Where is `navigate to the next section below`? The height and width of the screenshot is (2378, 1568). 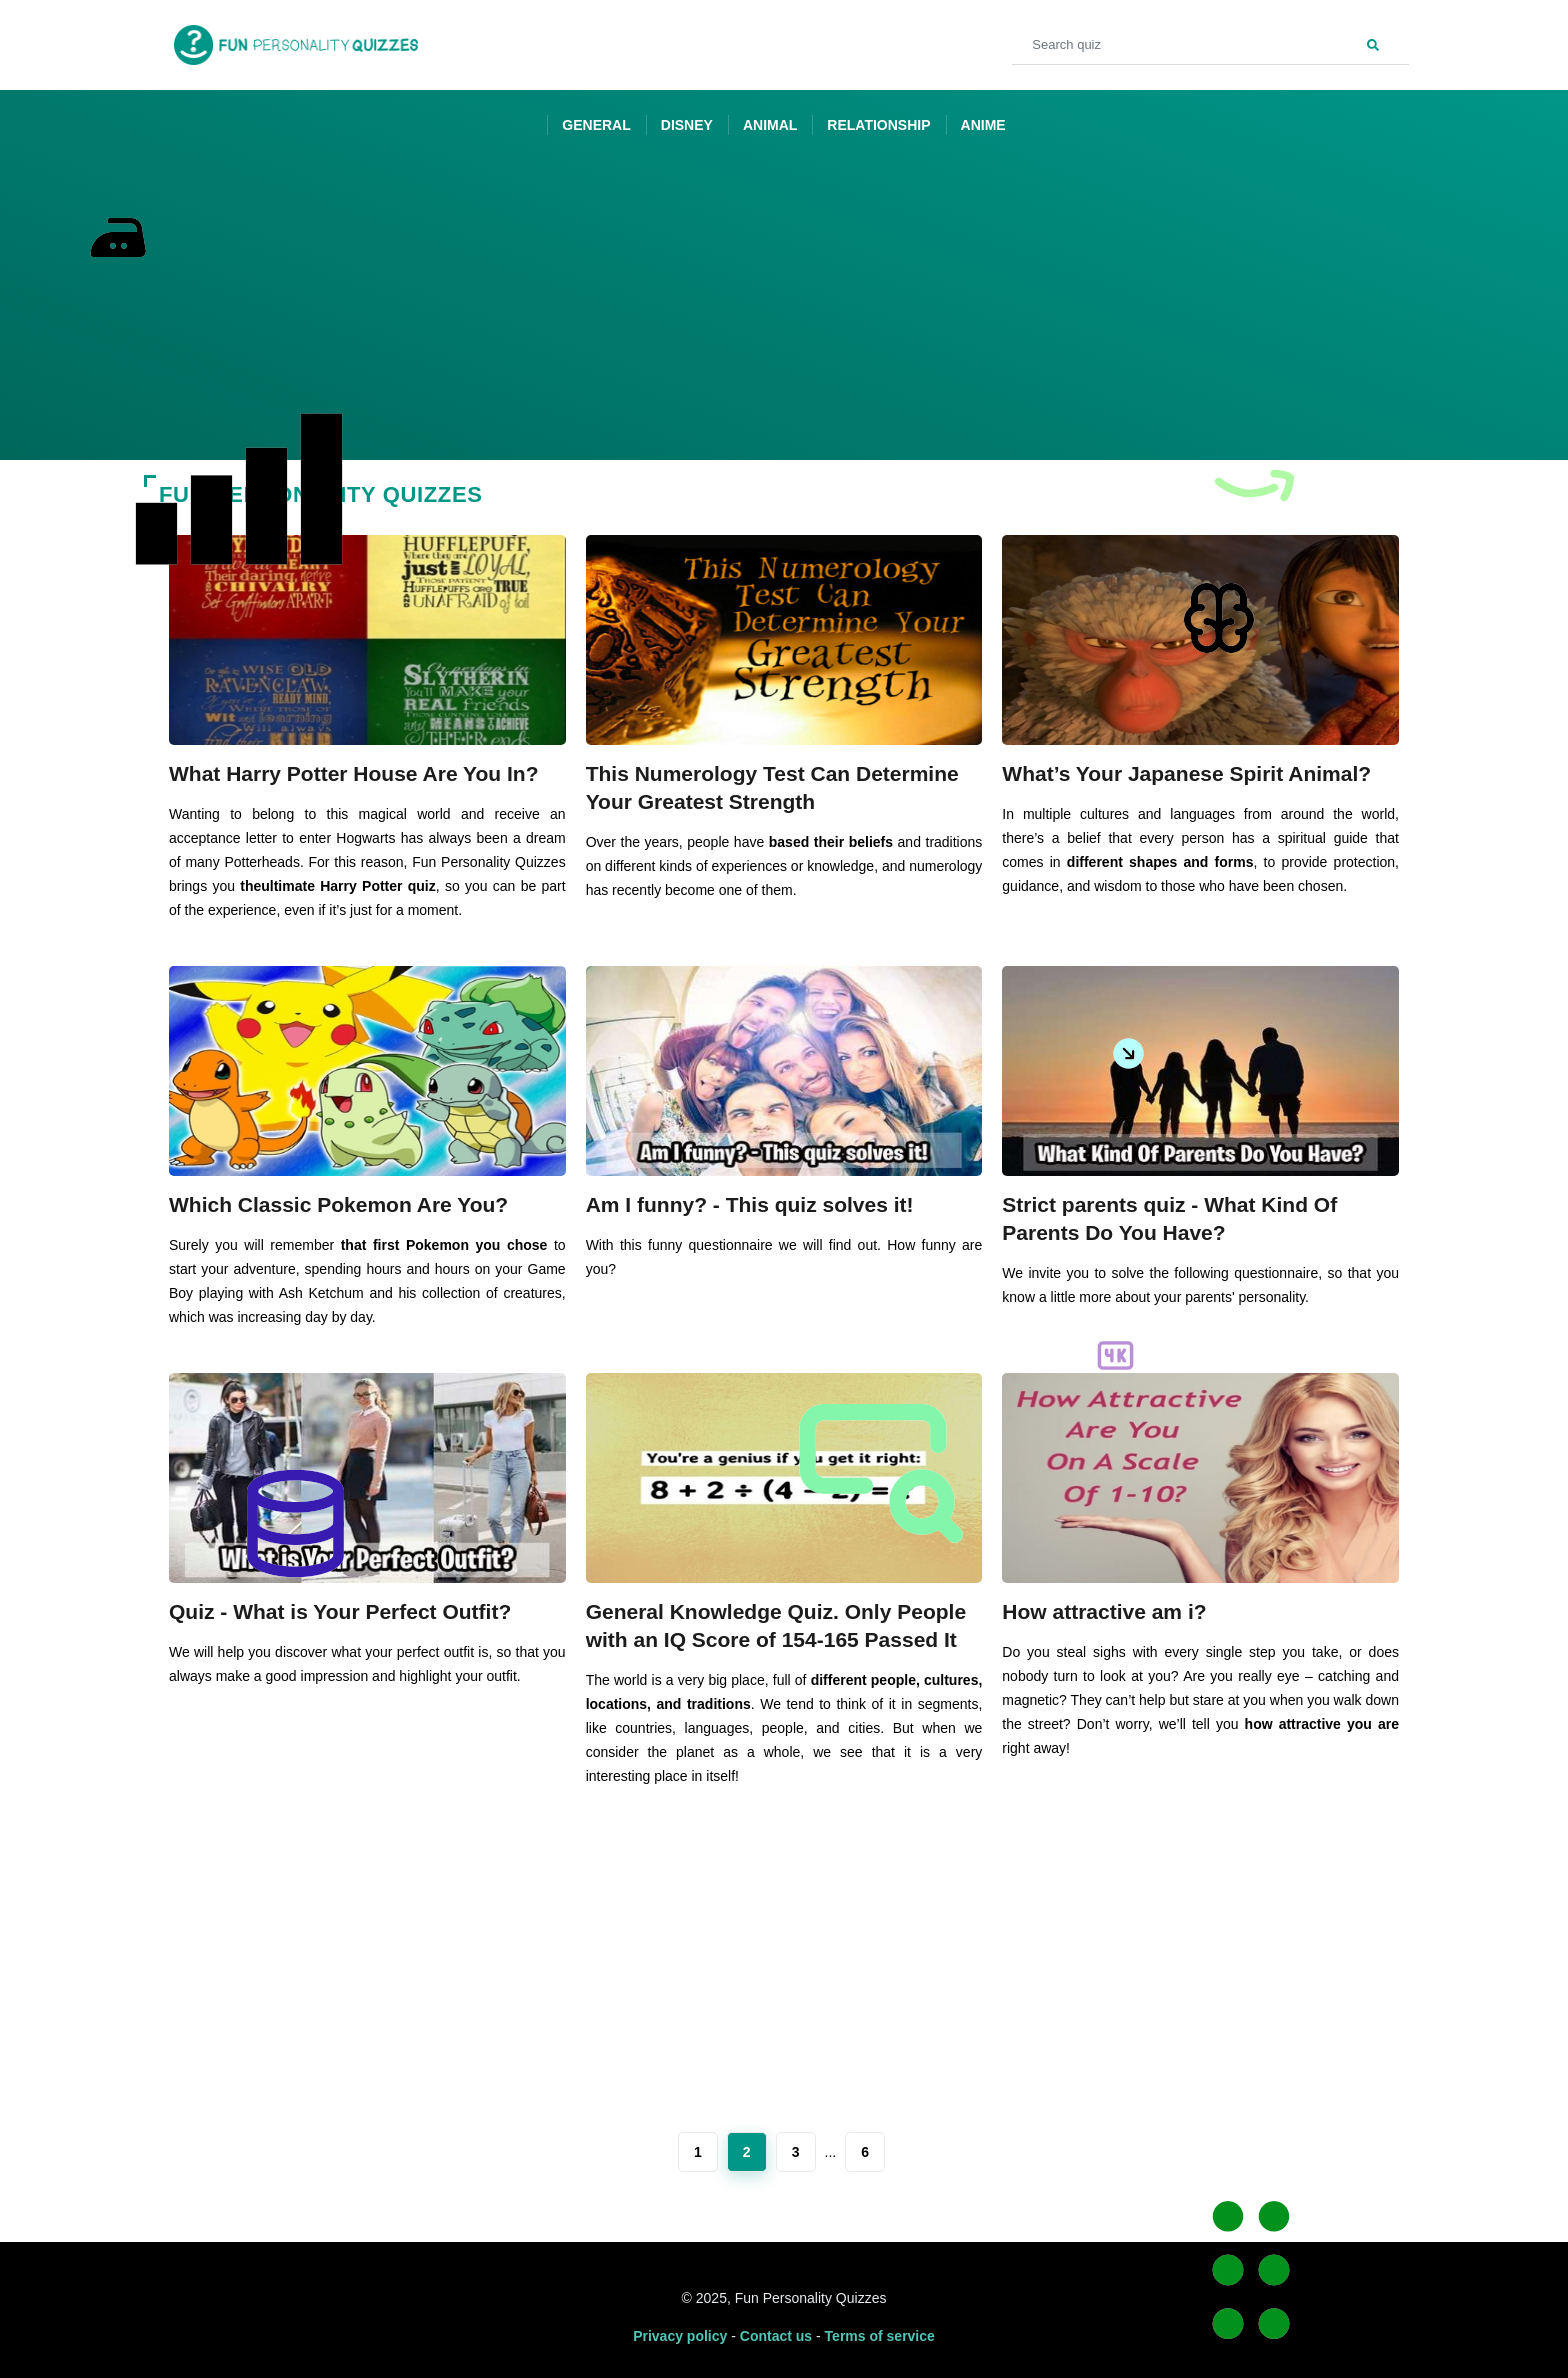
navigate to the next section below is located at coordinates (1128, 1053).